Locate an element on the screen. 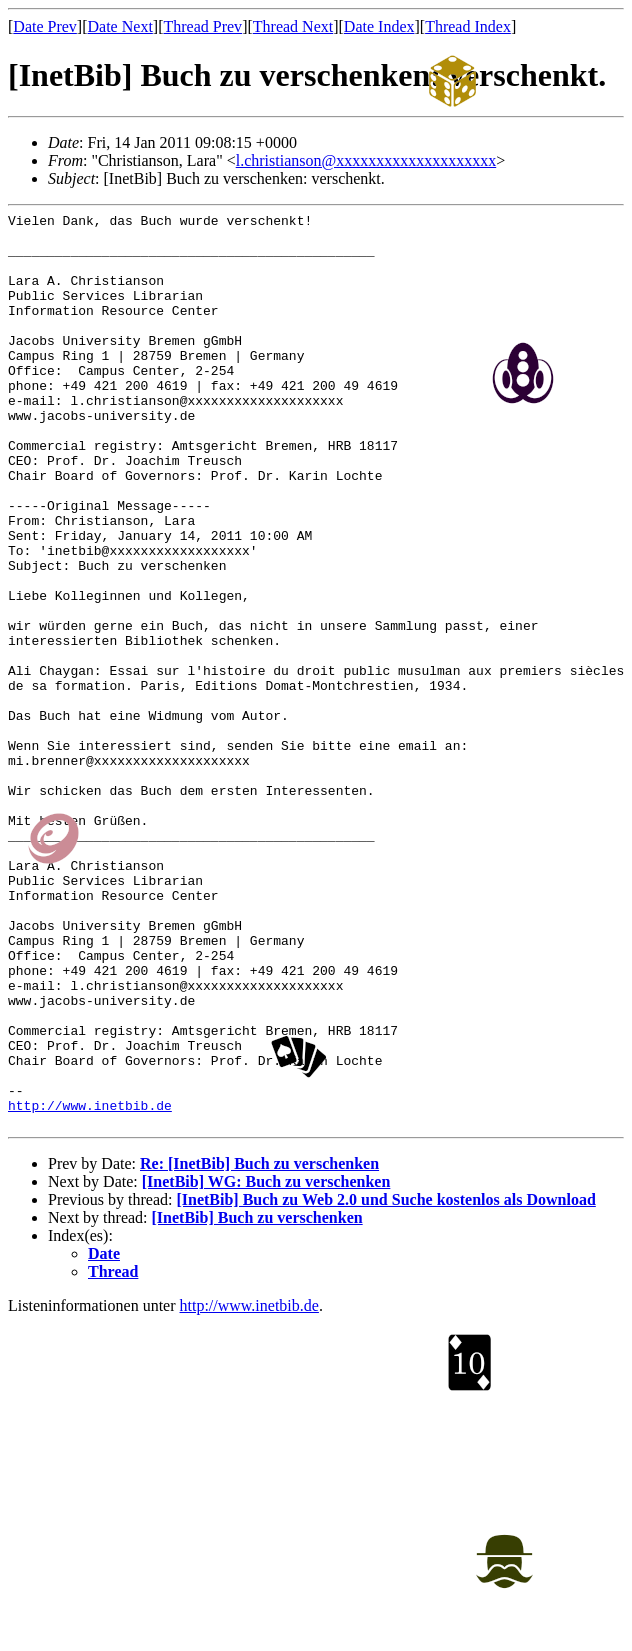 The height and width of the screenshot is (1651, 632). access card games or poker is located at coordinates (299, 1057).